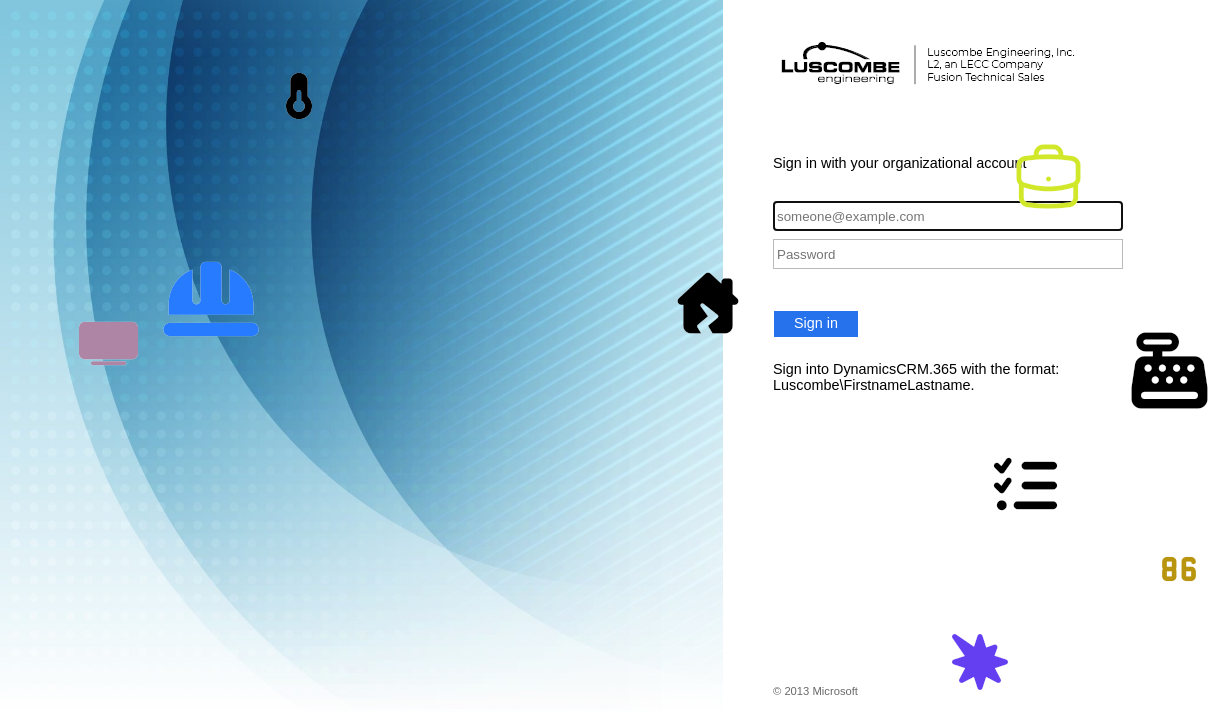 The width and height of the screenshot is (1223, 720). What do you see at coordinates (708, 303) in the screenshot?
I see `indicates property damage or structural issues` at bounding box center [708, 303].